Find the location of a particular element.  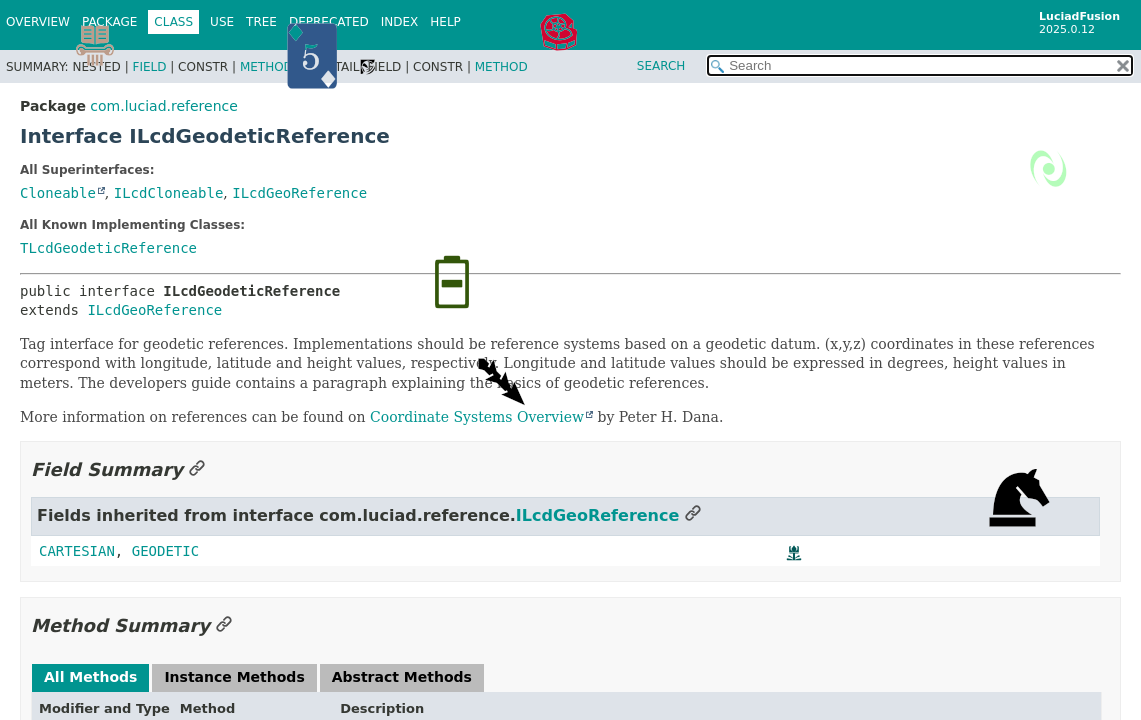

view fossil collection or inventory is located at coordinates (559, 32).